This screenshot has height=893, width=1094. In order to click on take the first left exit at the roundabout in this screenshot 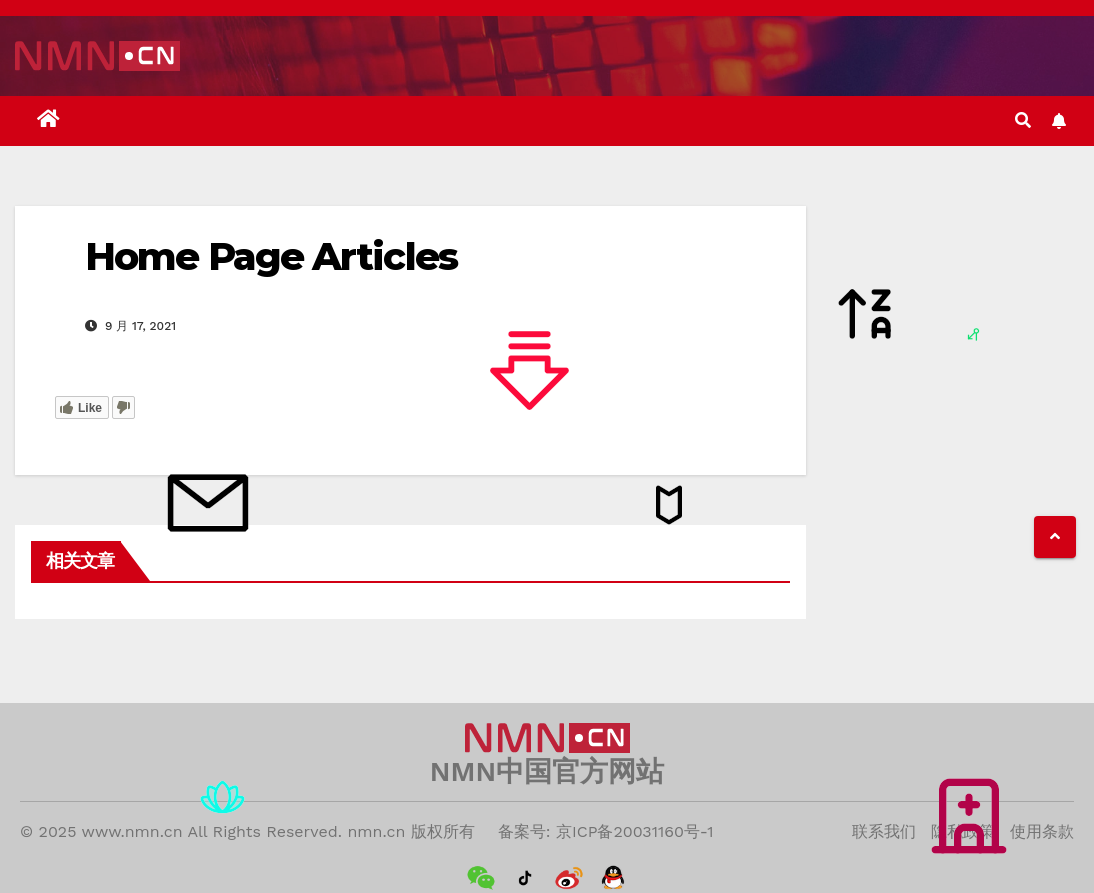, I will do `click(973, 334)`.